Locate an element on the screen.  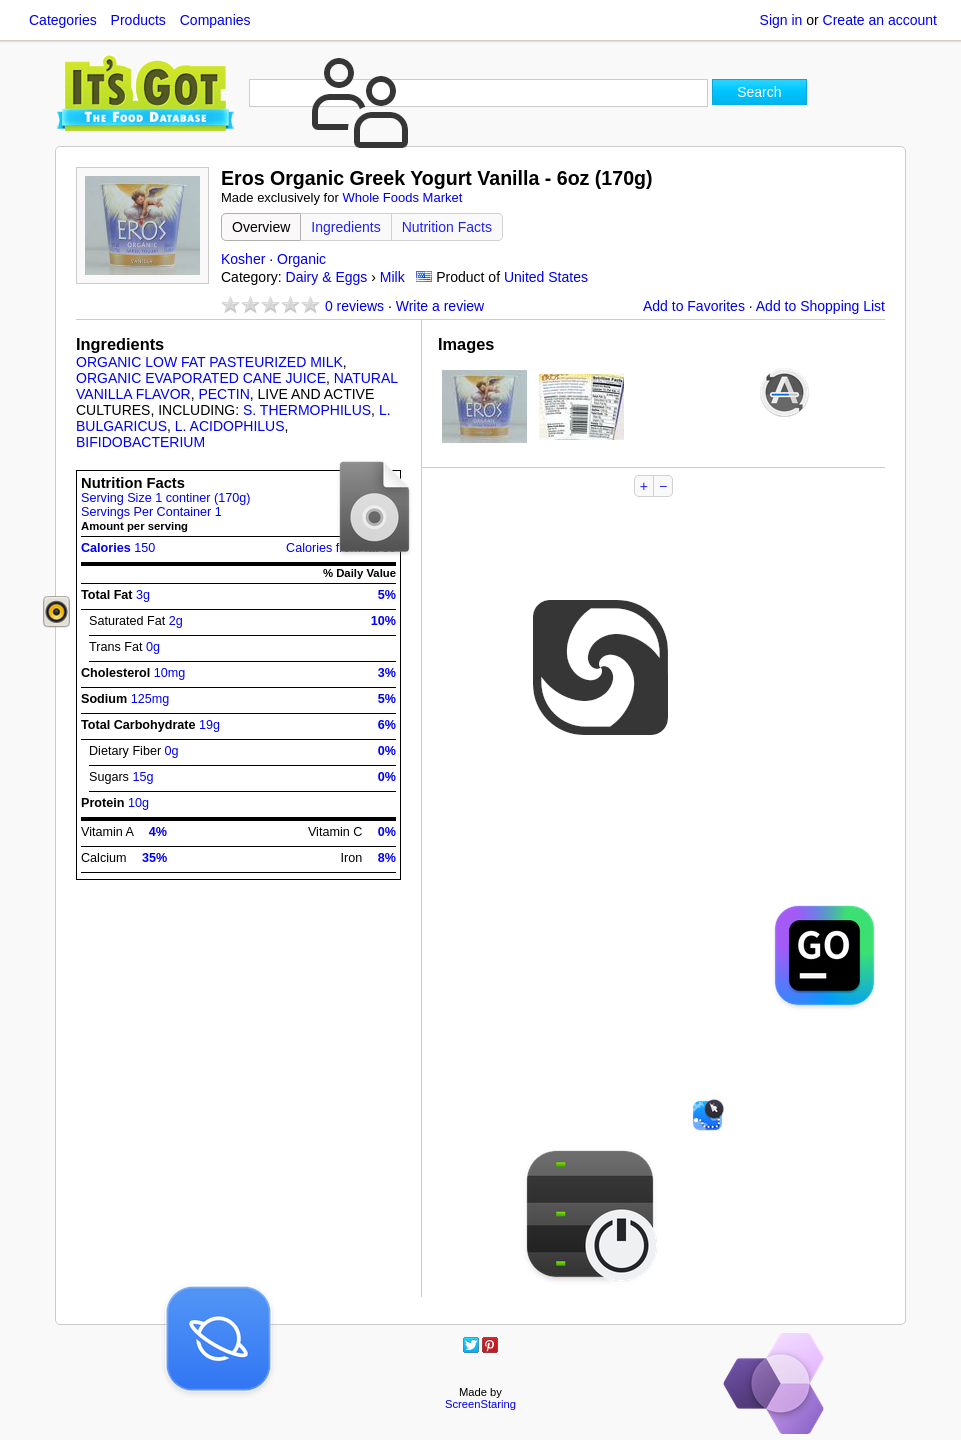
open GoLand IDE application is located at coordinates (824, 955).